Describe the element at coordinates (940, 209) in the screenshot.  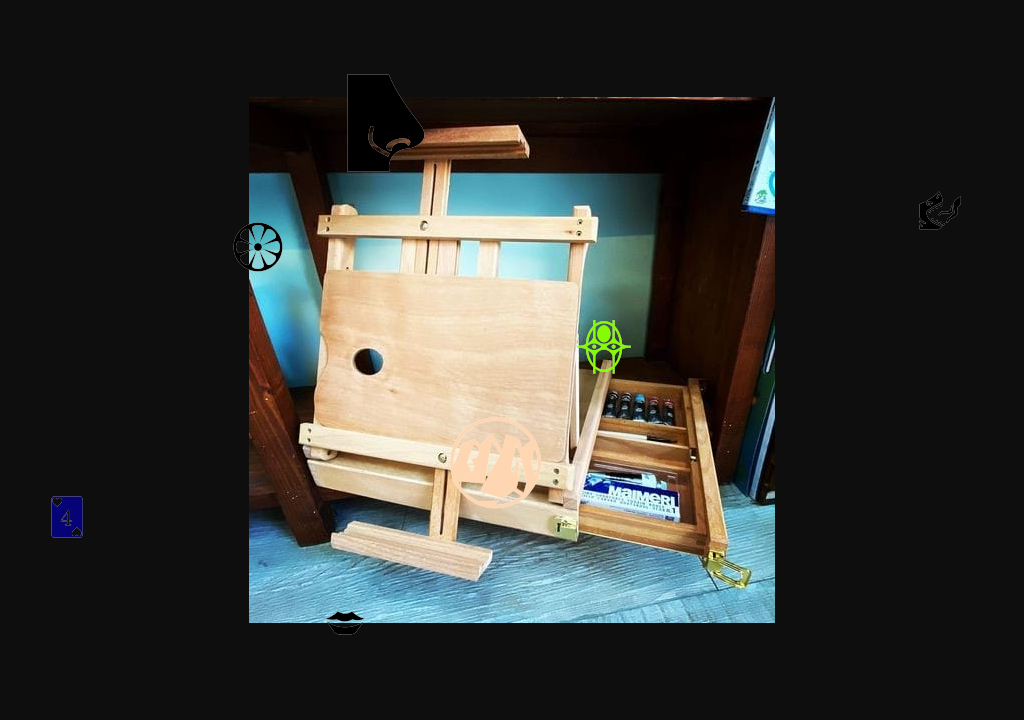
I see `indicates shark attack or danger zone in a game` at that location.